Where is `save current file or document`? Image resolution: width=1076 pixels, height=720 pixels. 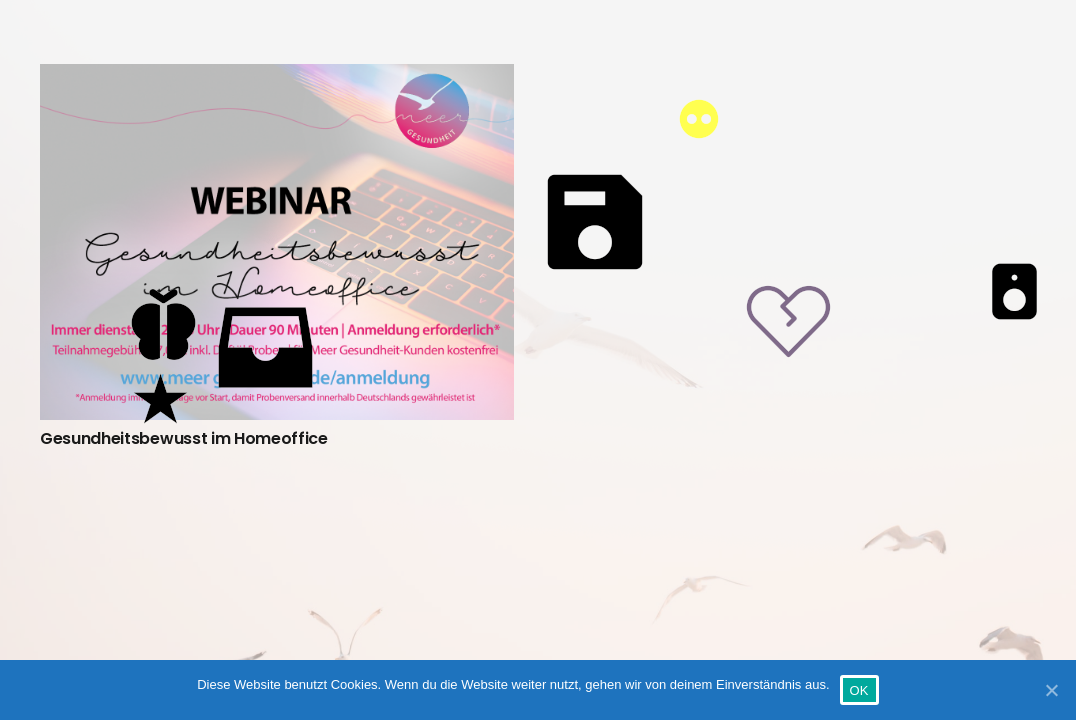
save current file or document is located at coordinates (595, 222).